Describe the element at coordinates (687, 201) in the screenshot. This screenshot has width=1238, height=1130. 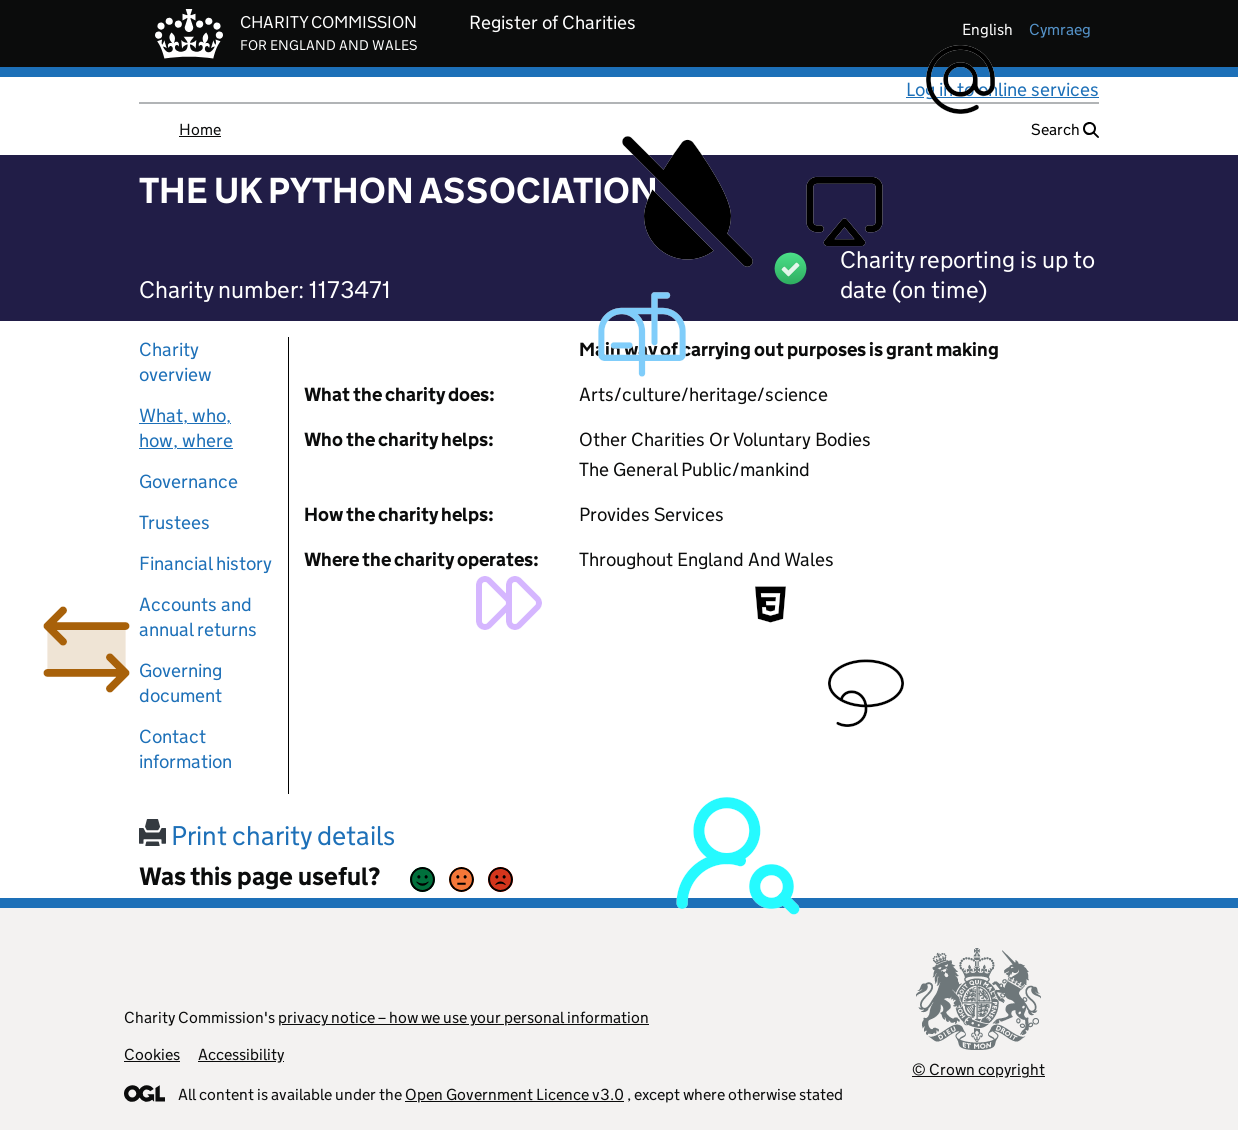
I see `disable water or liquid detection` at that location.